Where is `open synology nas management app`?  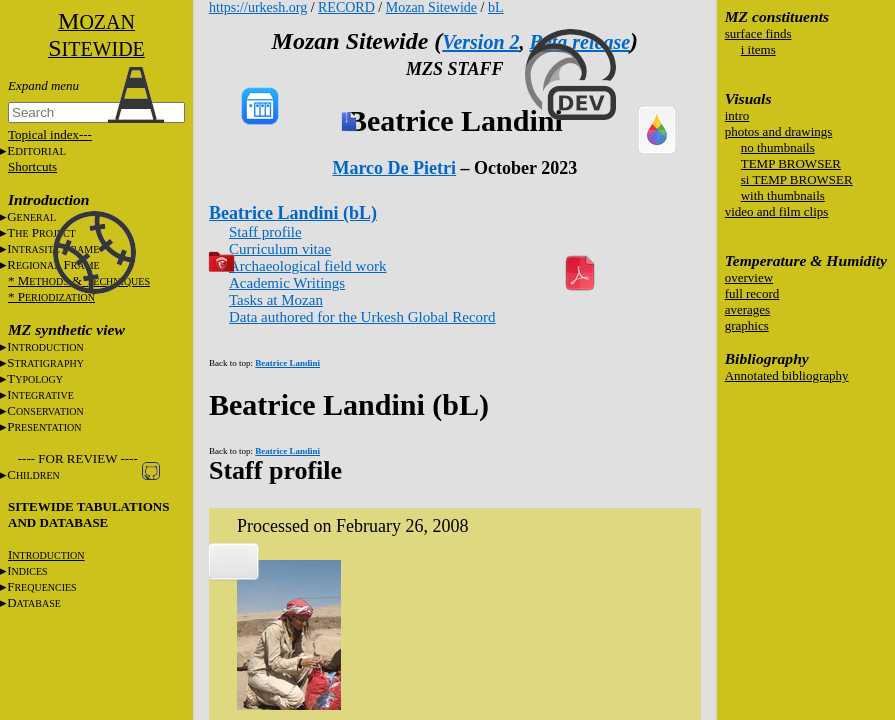
open synology nas management app is located at coordinates (260, 106).